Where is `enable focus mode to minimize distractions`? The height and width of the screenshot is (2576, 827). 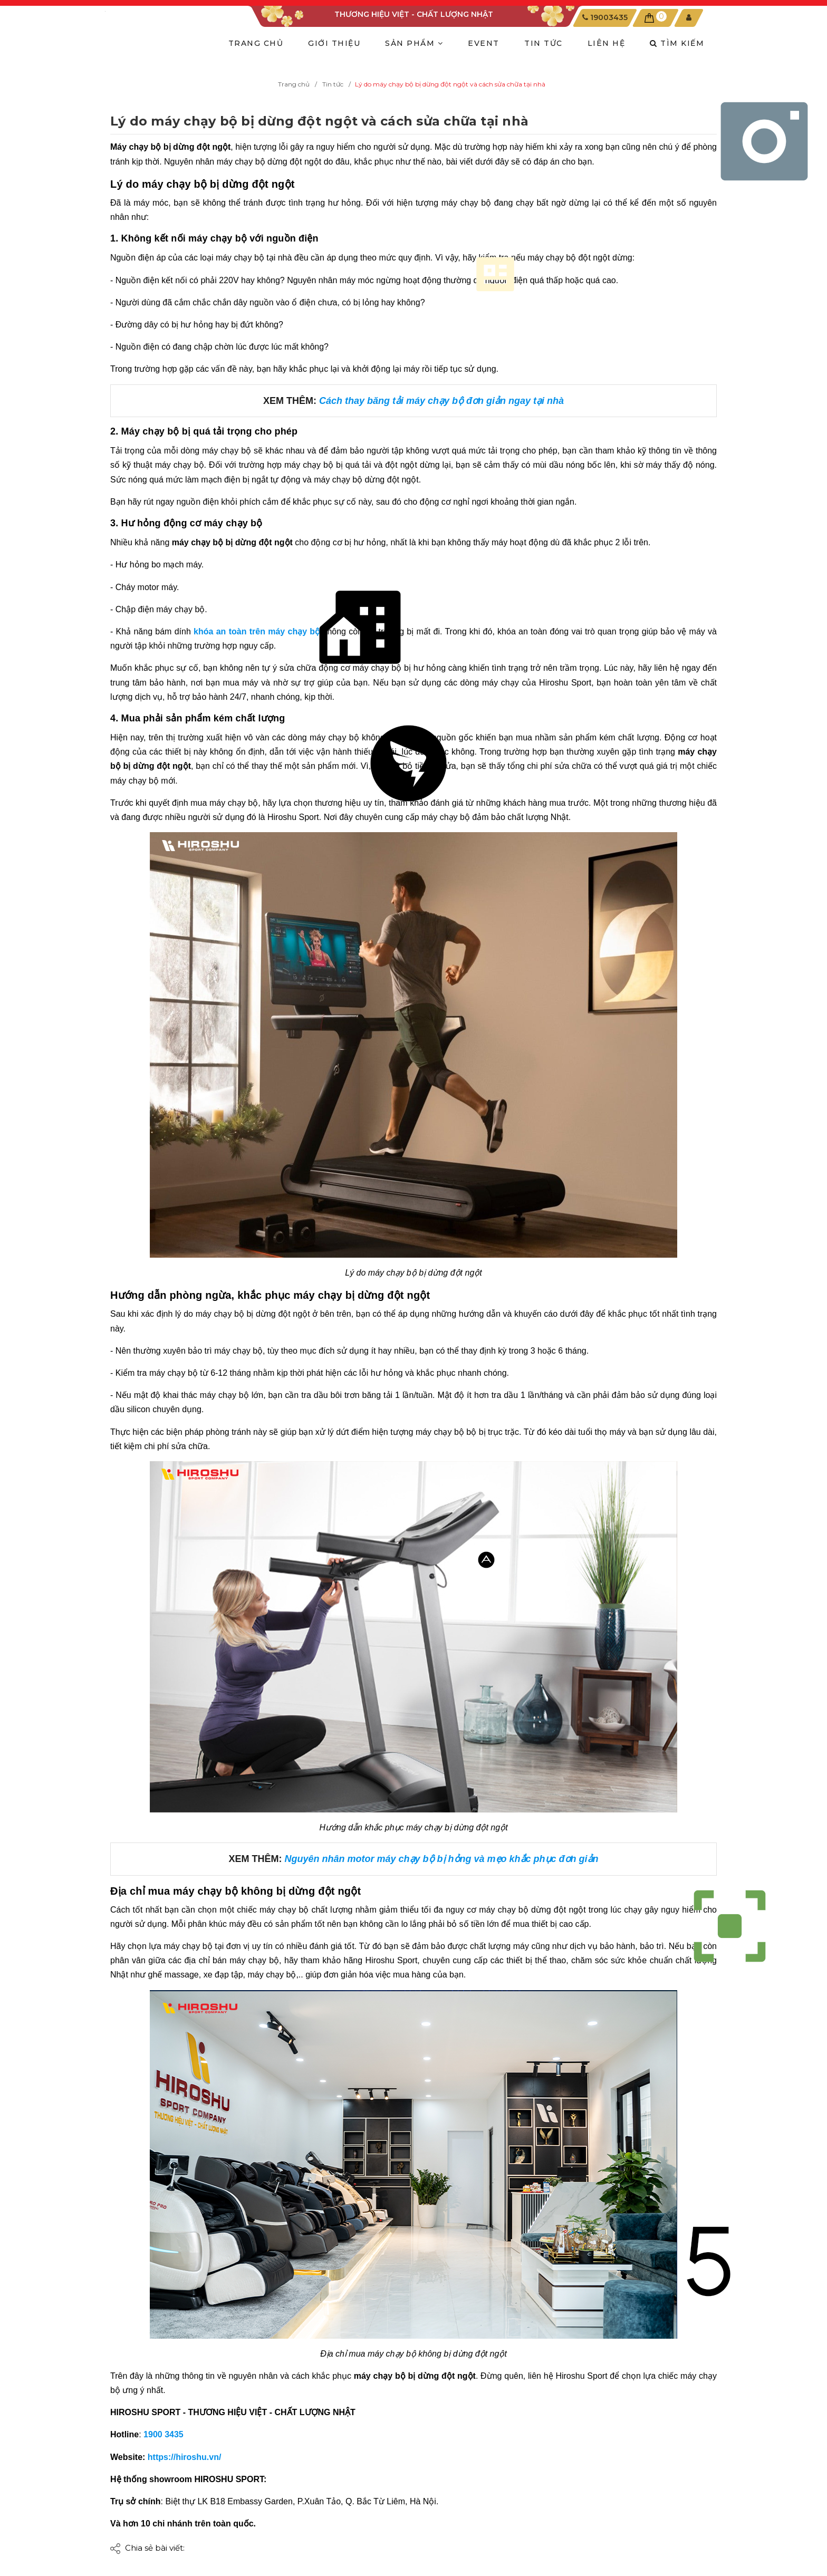
enable focus mode to minimize distractions is located at coordinates (729, 1926).